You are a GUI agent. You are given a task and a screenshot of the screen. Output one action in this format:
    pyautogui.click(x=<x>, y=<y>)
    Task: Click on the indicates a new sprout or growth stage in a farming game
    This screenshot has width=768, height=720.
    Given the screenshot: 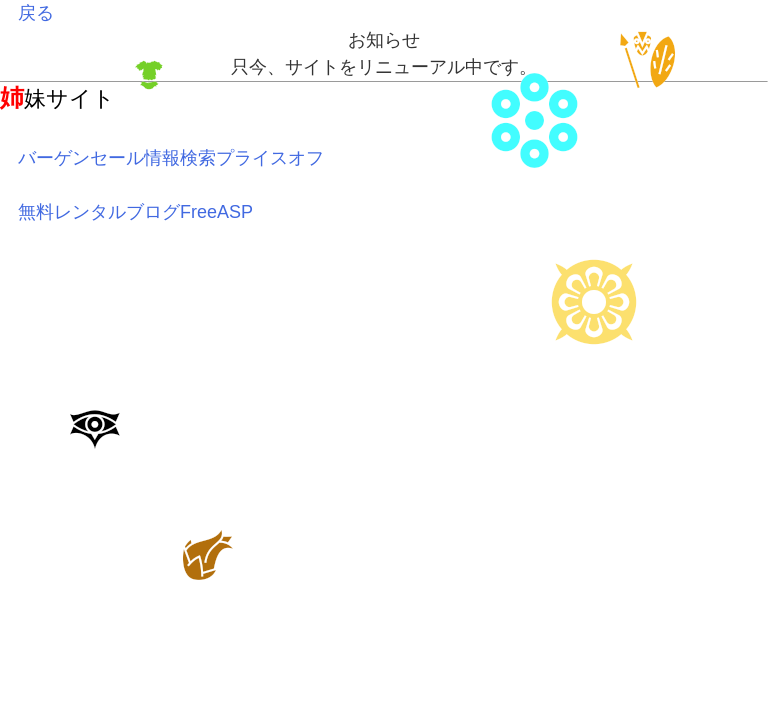 What is the action you would take?
    pyautogui.click(x=208, y=555)
    